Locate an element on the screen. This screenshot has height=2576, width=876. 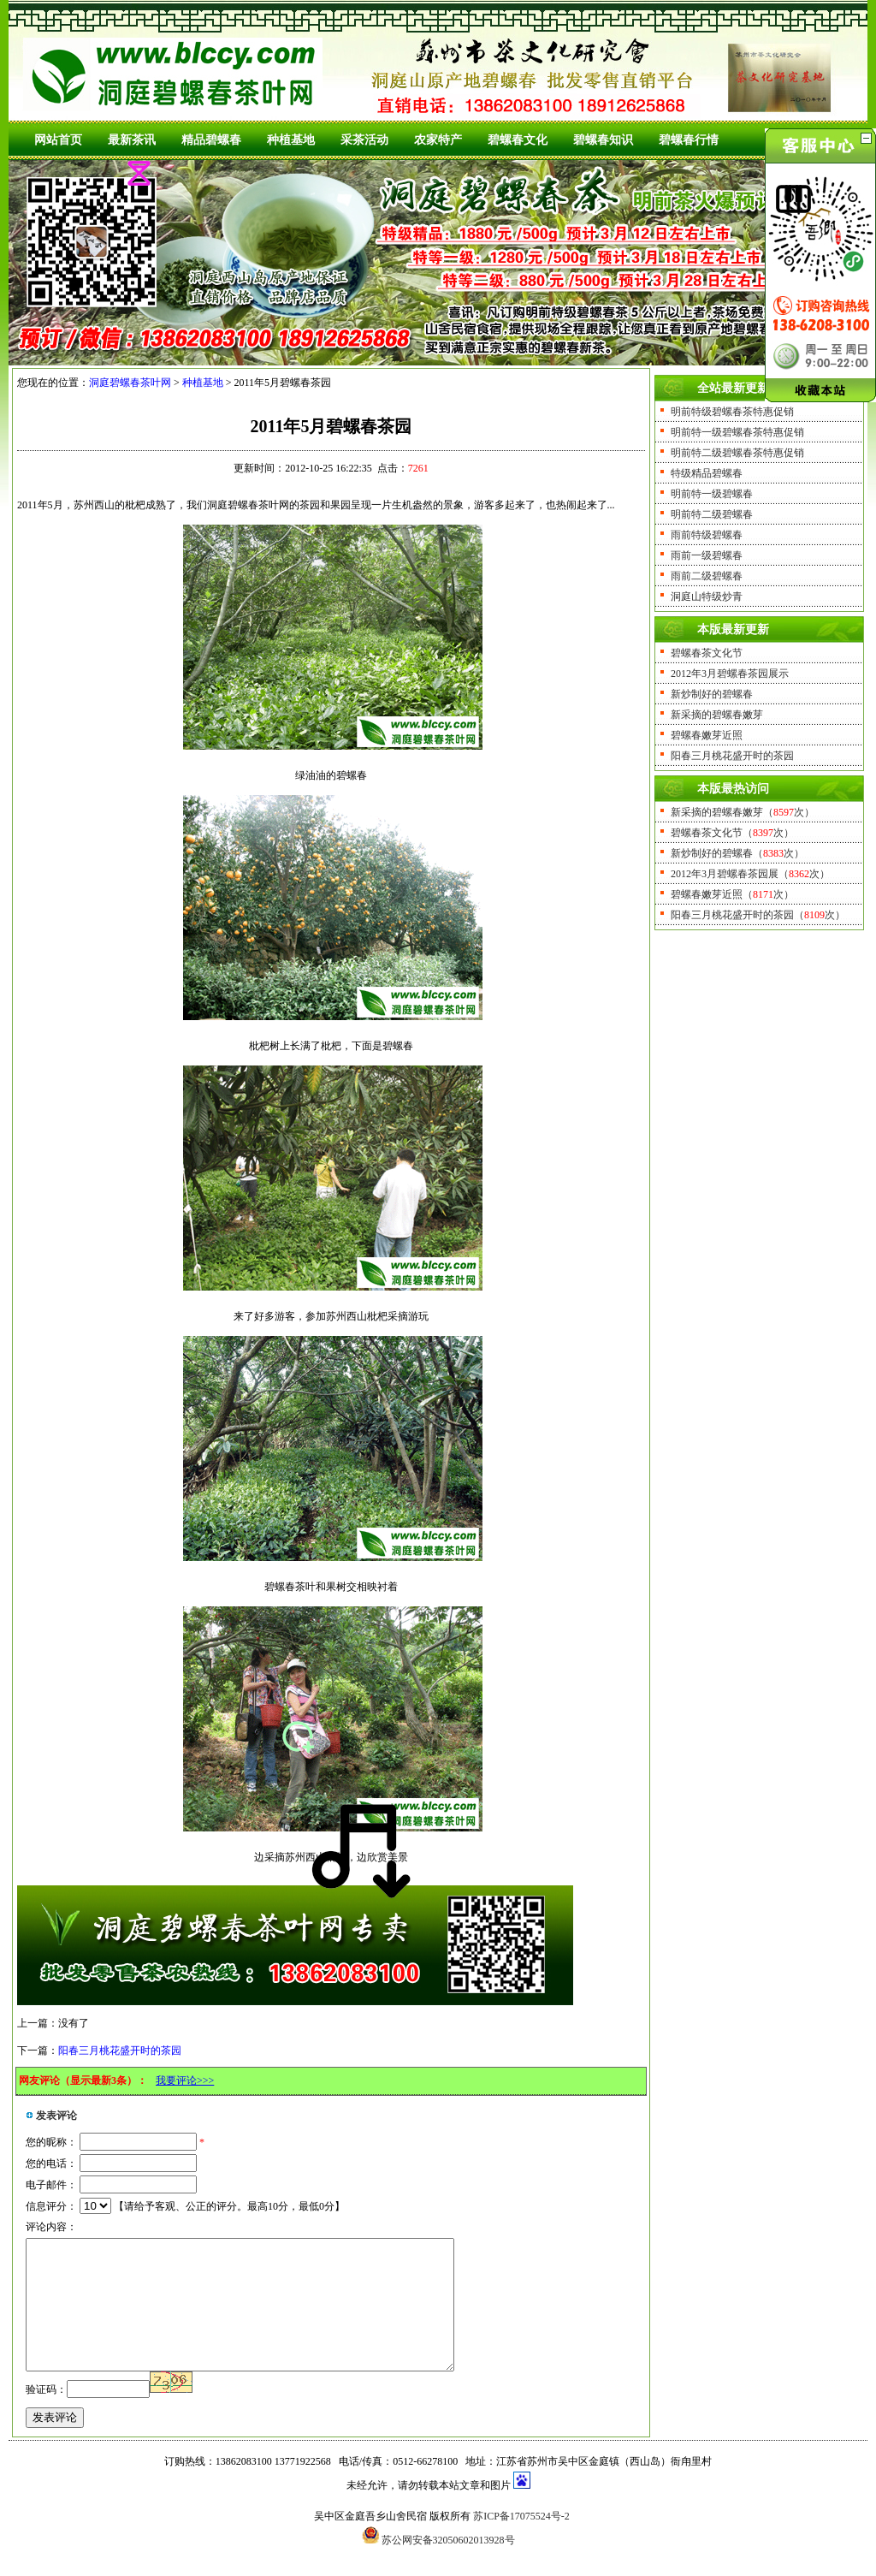
download music or audio file is located at coordinates (358, 1846).